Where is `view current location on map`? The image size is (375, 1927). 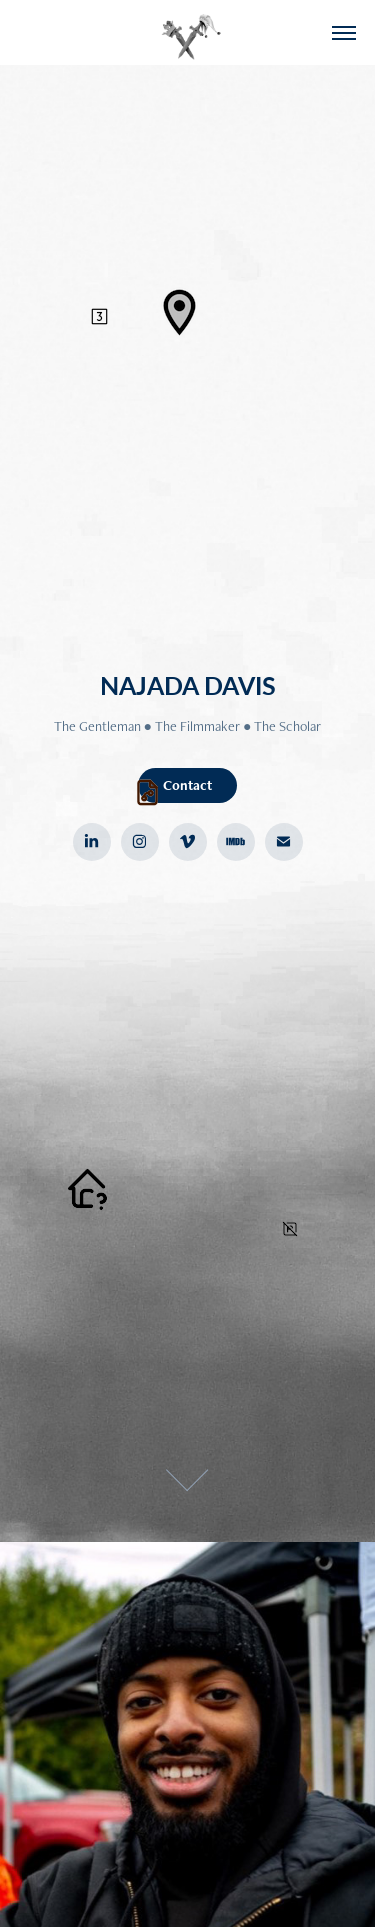
view current location on map is located at coordinates (179, 312).